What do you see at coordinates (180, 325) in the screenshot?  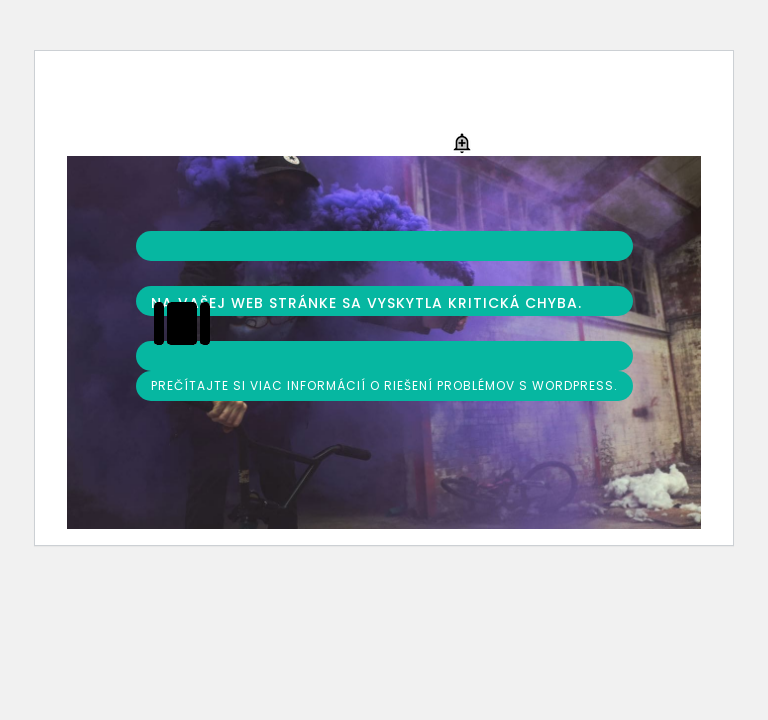 I see `switch to array or column view layout` at bounding box center [180, 325].